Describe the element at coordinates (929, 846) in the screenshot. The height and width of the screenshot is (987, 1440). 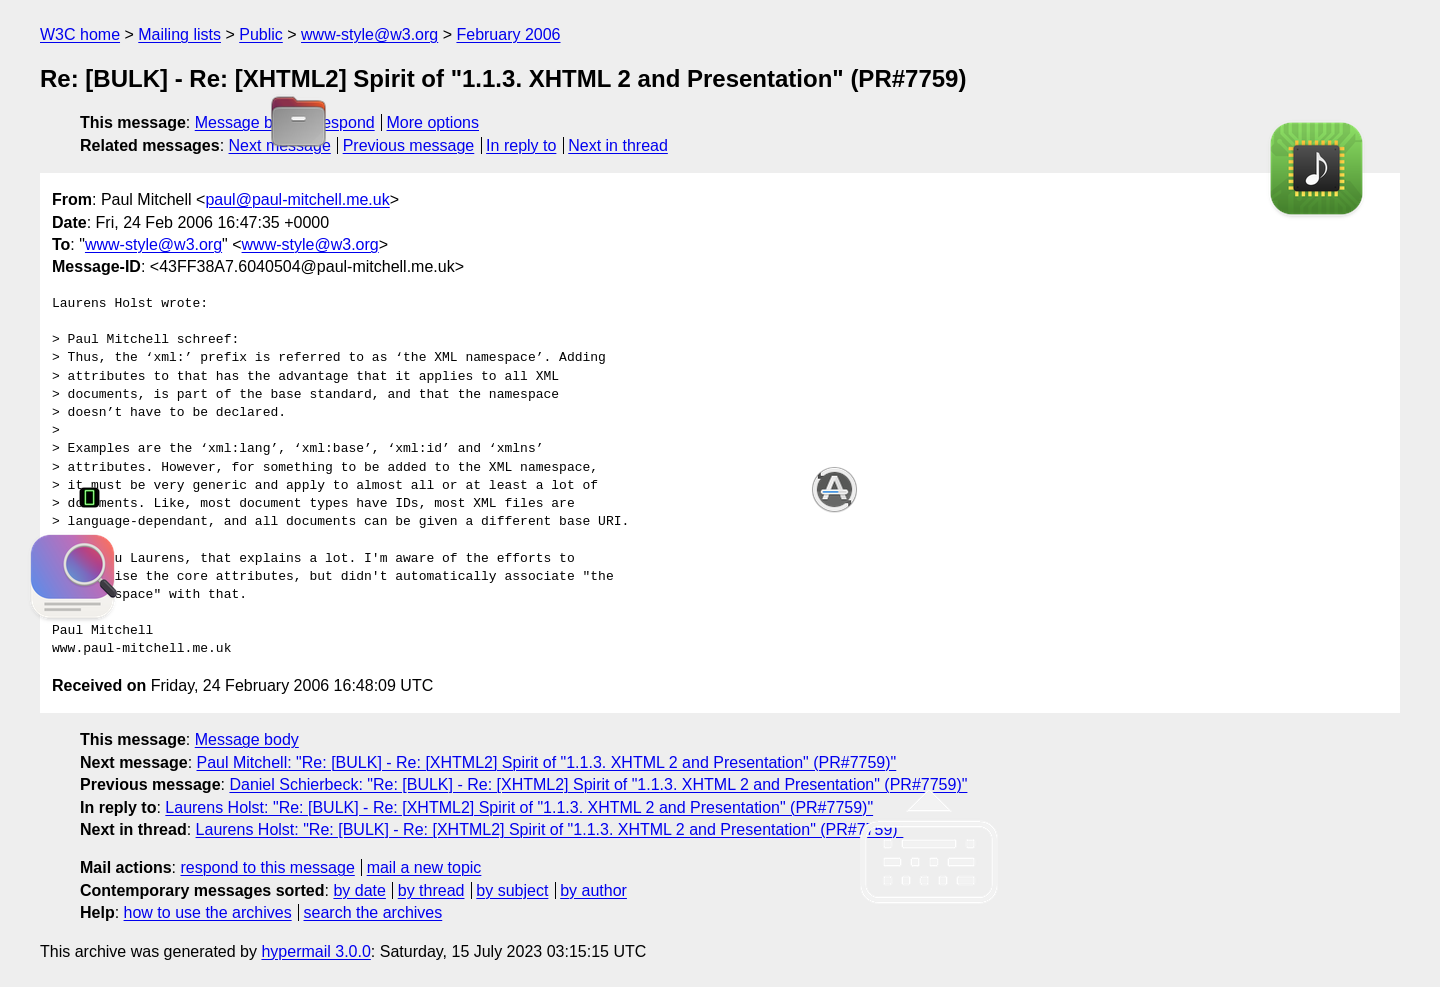
I see `show virtual keyboard` at that location.